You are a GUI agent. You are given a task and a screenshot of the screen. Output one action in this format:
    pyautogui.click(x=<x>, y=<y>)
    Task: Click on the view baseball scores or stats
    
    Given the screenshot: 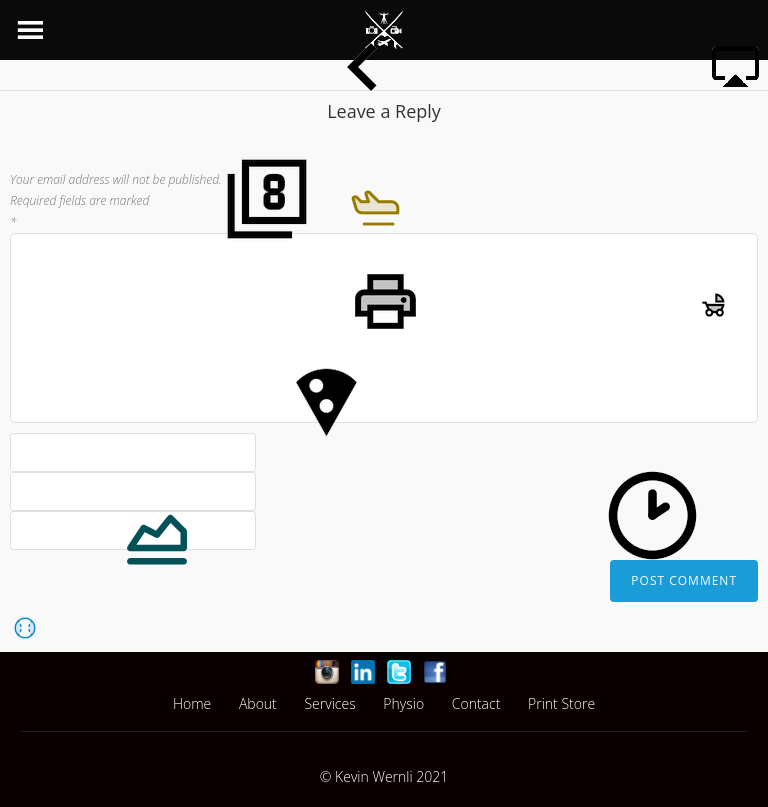 What is the action you would take?
    pyautogui.click(x=25, y=628)
    